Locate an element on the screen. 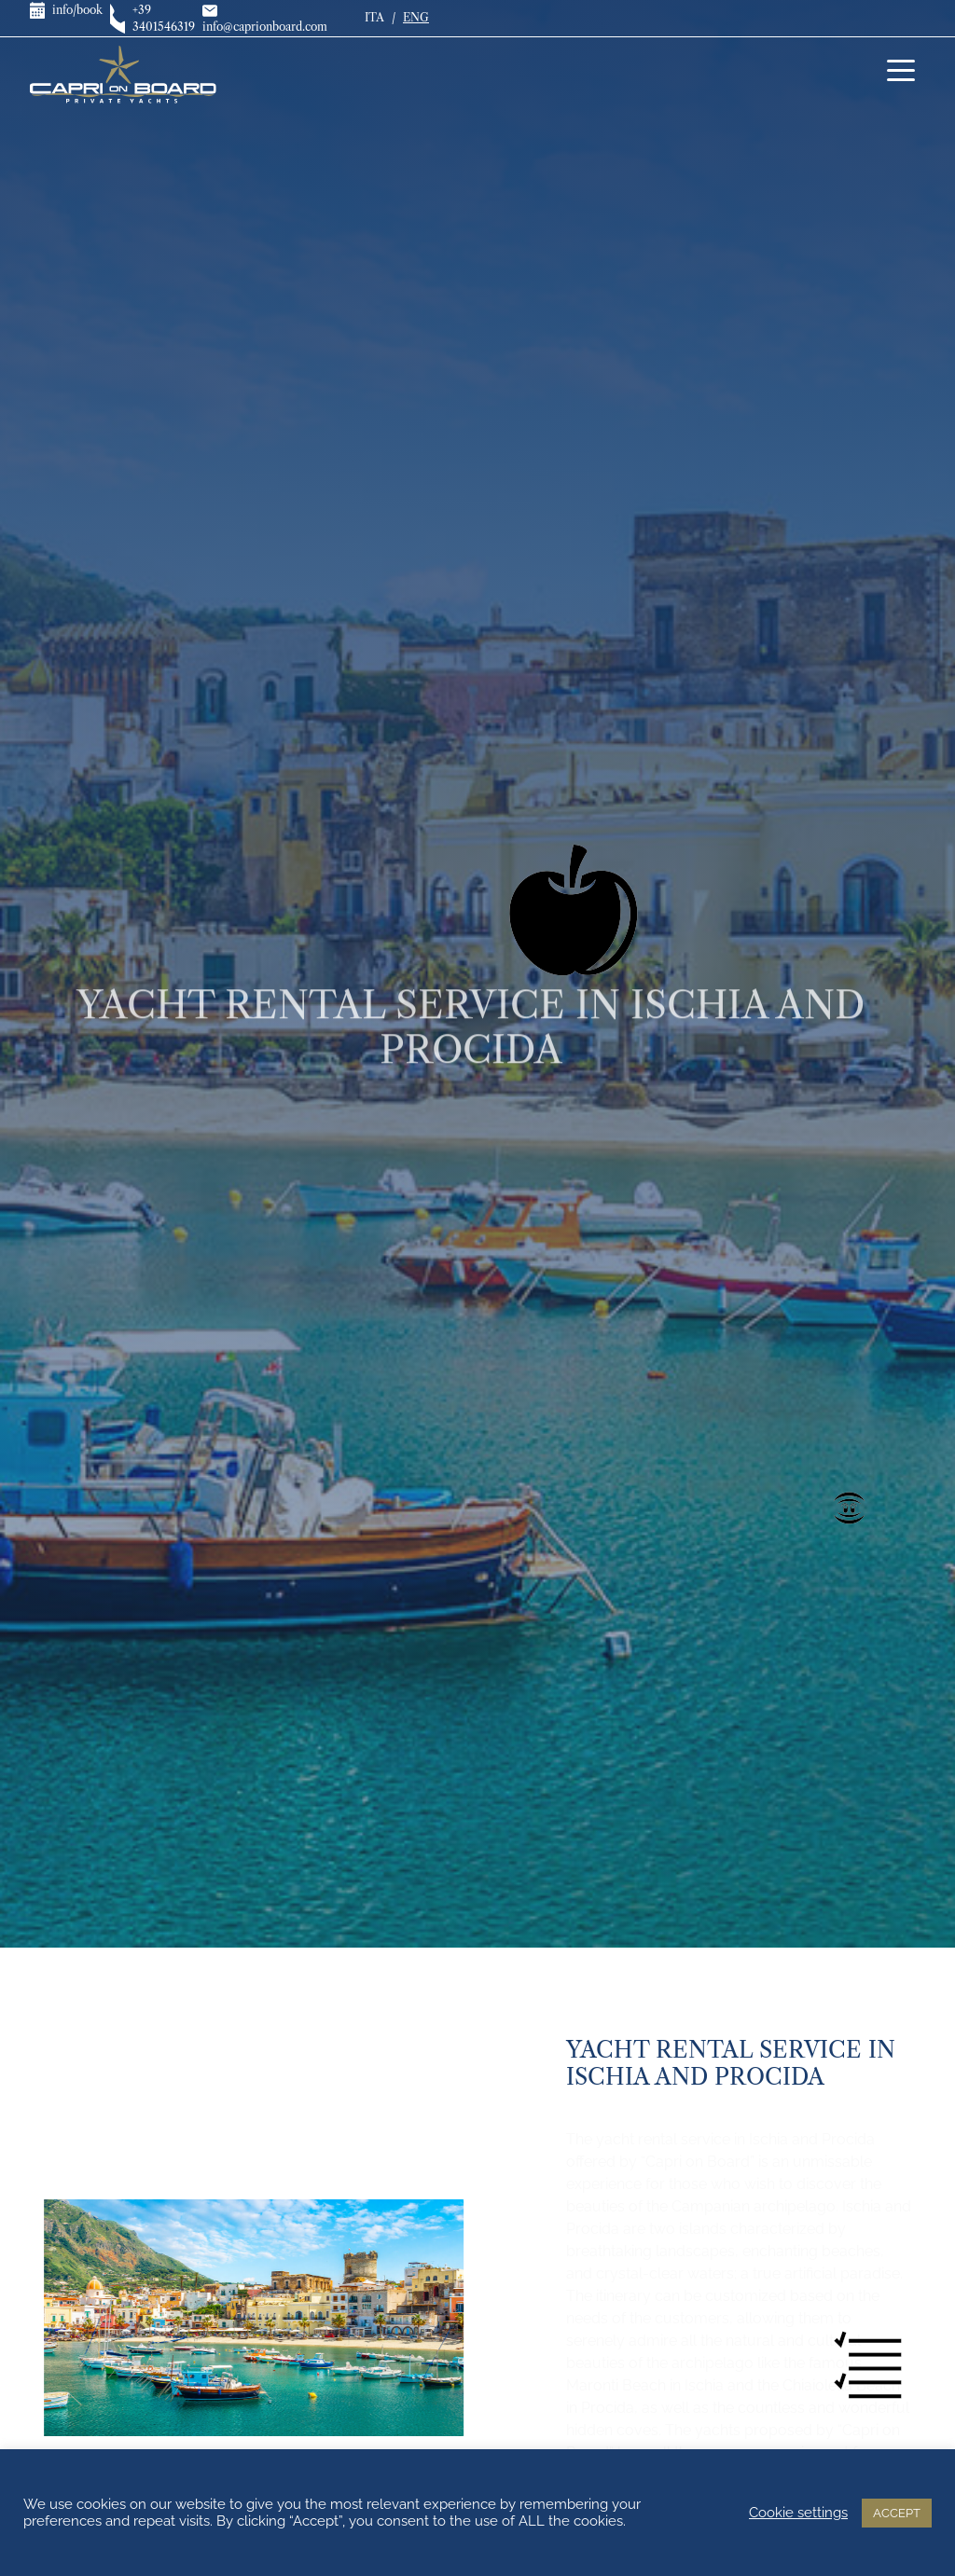  view your task checklist is located at coordinates (871, 2368).